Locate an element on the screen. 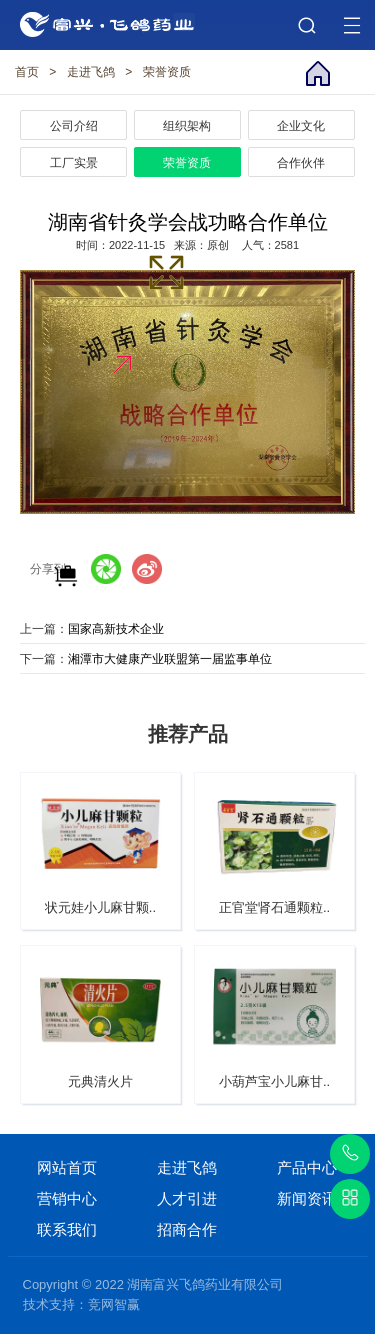 Image resolution: width=375 pixels, height=1334 pixels. access luggage or baggage services is located at coordinates (65, 575).